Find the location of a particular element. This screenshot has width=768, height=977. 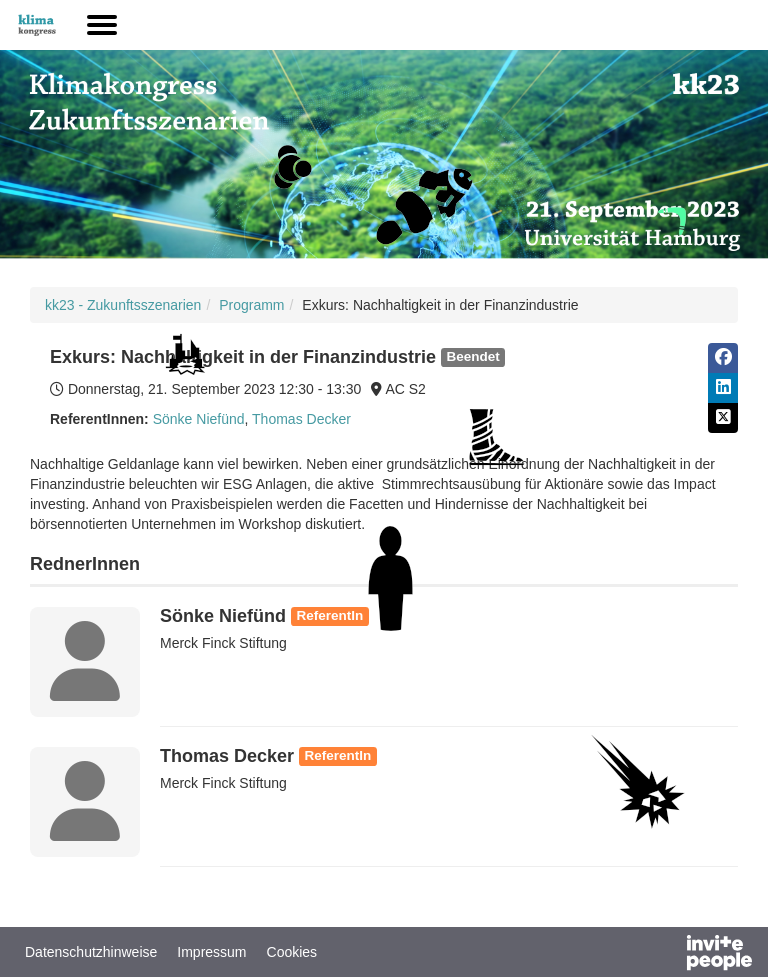

capture or claim a territory is located at coordinates (185, 354).